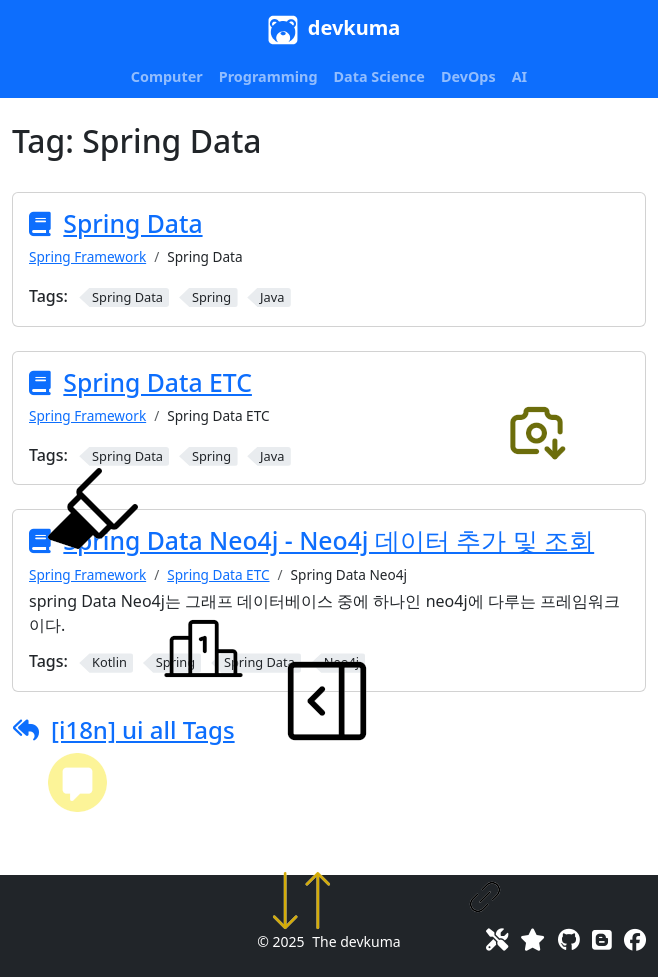 The width and height of the screenshot is (658, 977). What do you see at coordinates (77, 782) in the screenshot?
I see `view discussion feed` at bounding box center [77, 782].